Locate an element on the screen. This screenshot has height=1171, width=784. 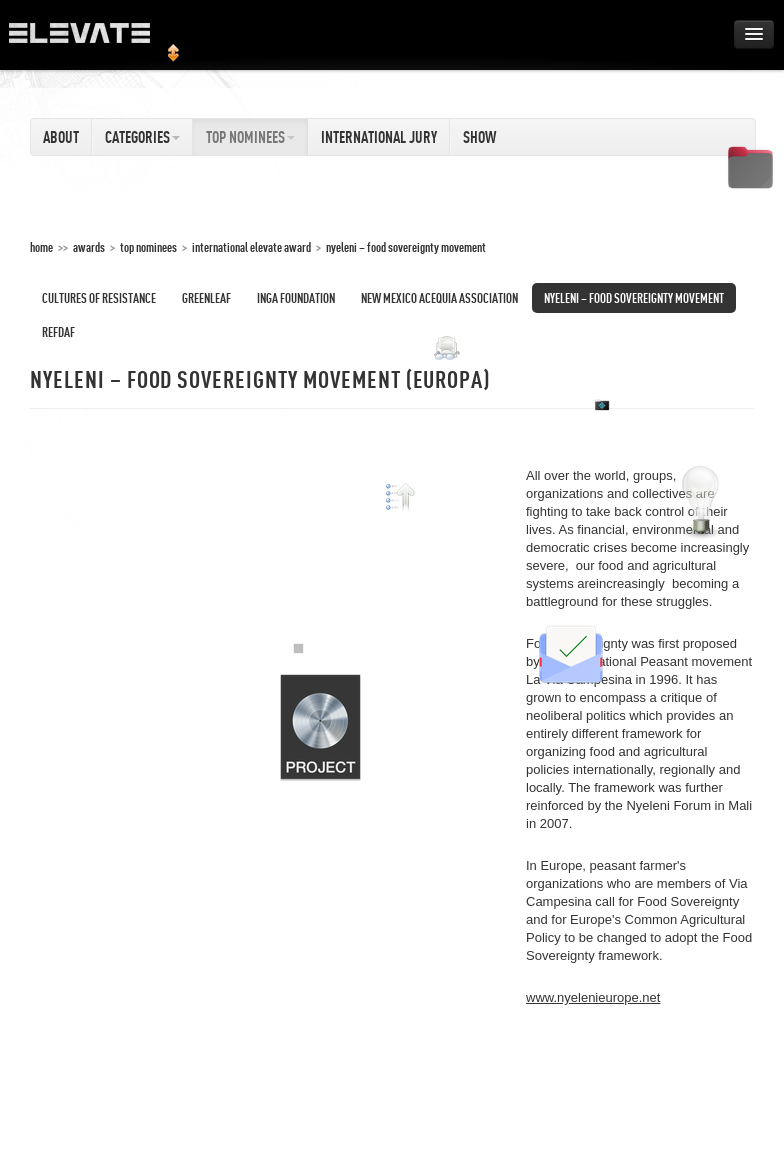
stop media playback is located at coordinates (298, 648).